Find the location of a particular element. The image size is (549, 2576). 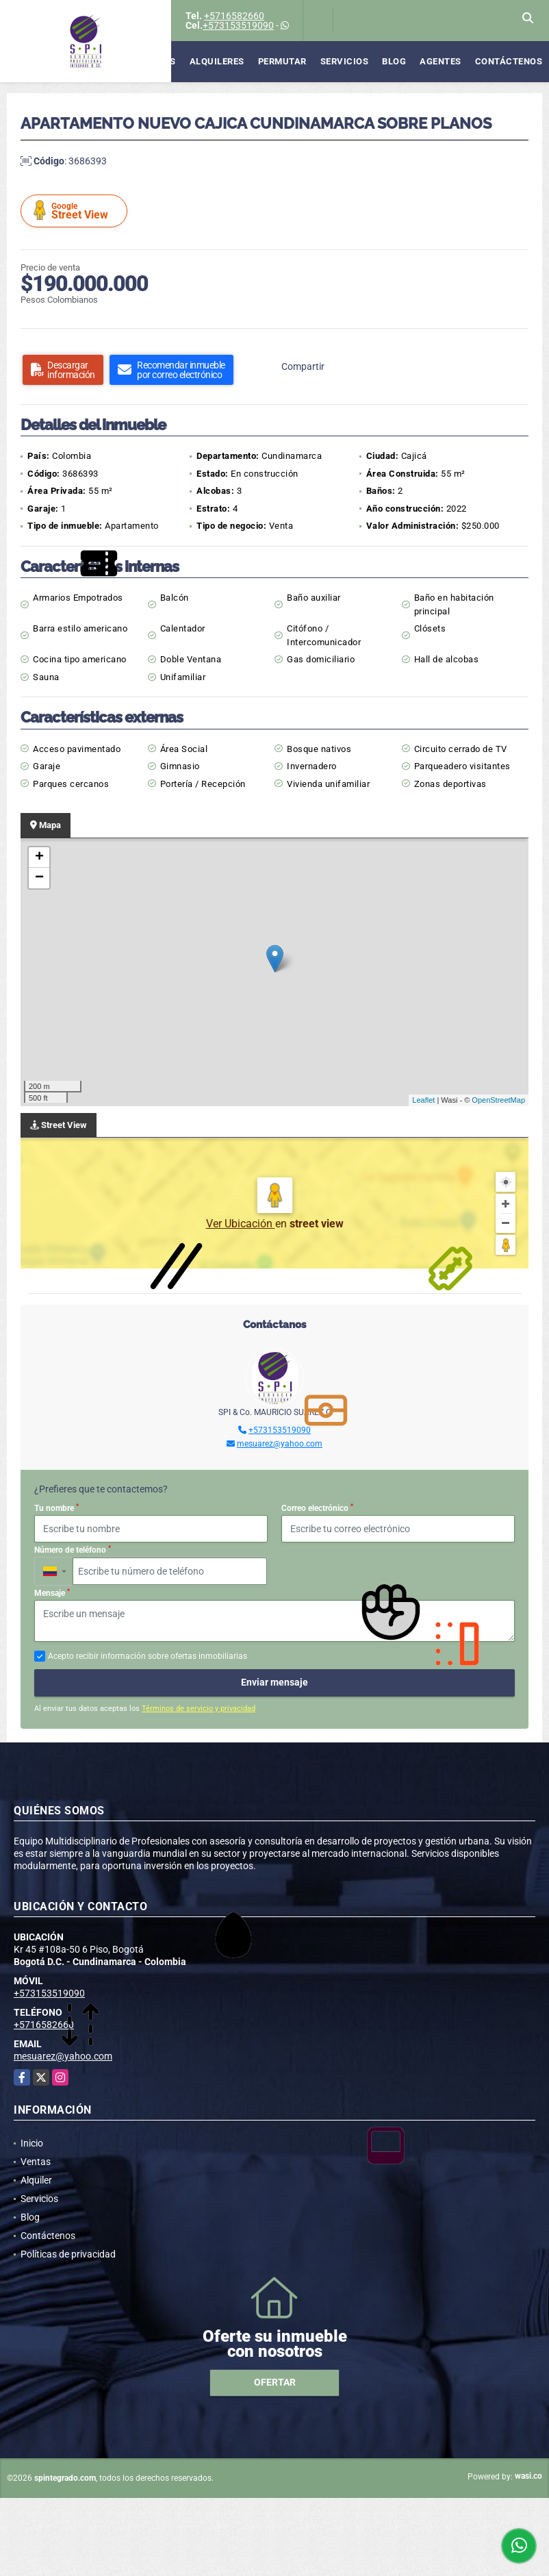

transfer data between two sources is located at coordinates (80, 2025).